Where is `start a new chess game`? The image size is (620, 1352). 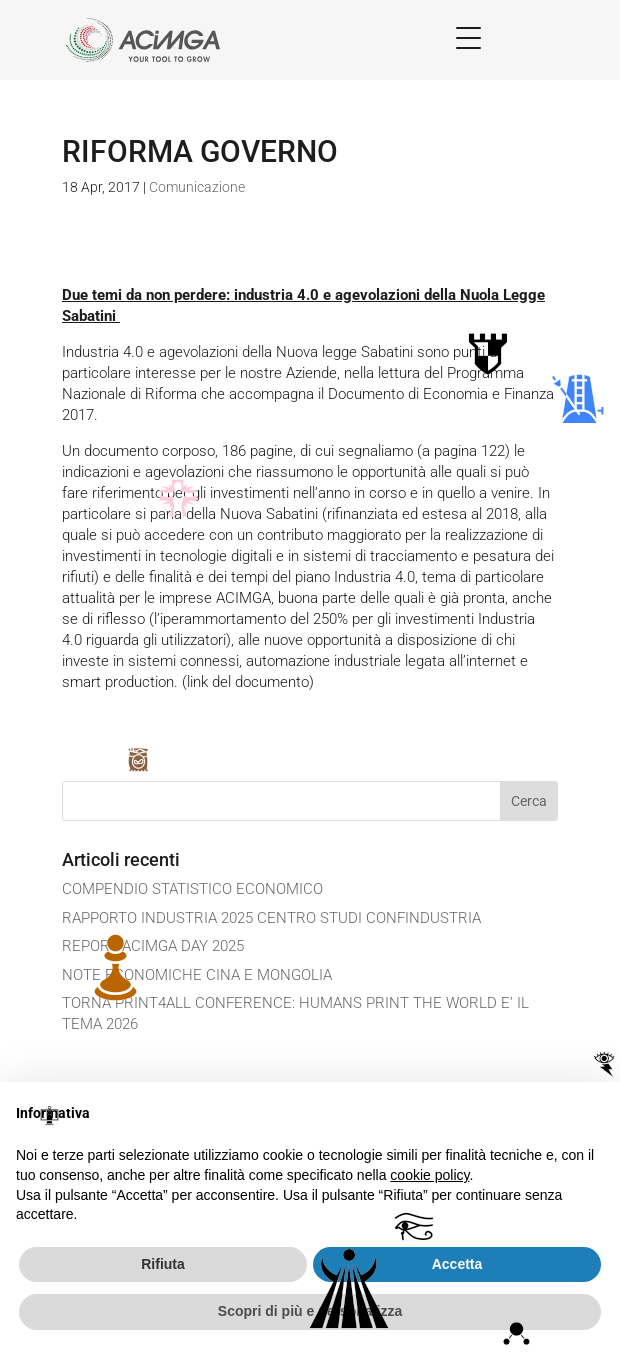 start a new chess game is located at coordinates (115, 967).